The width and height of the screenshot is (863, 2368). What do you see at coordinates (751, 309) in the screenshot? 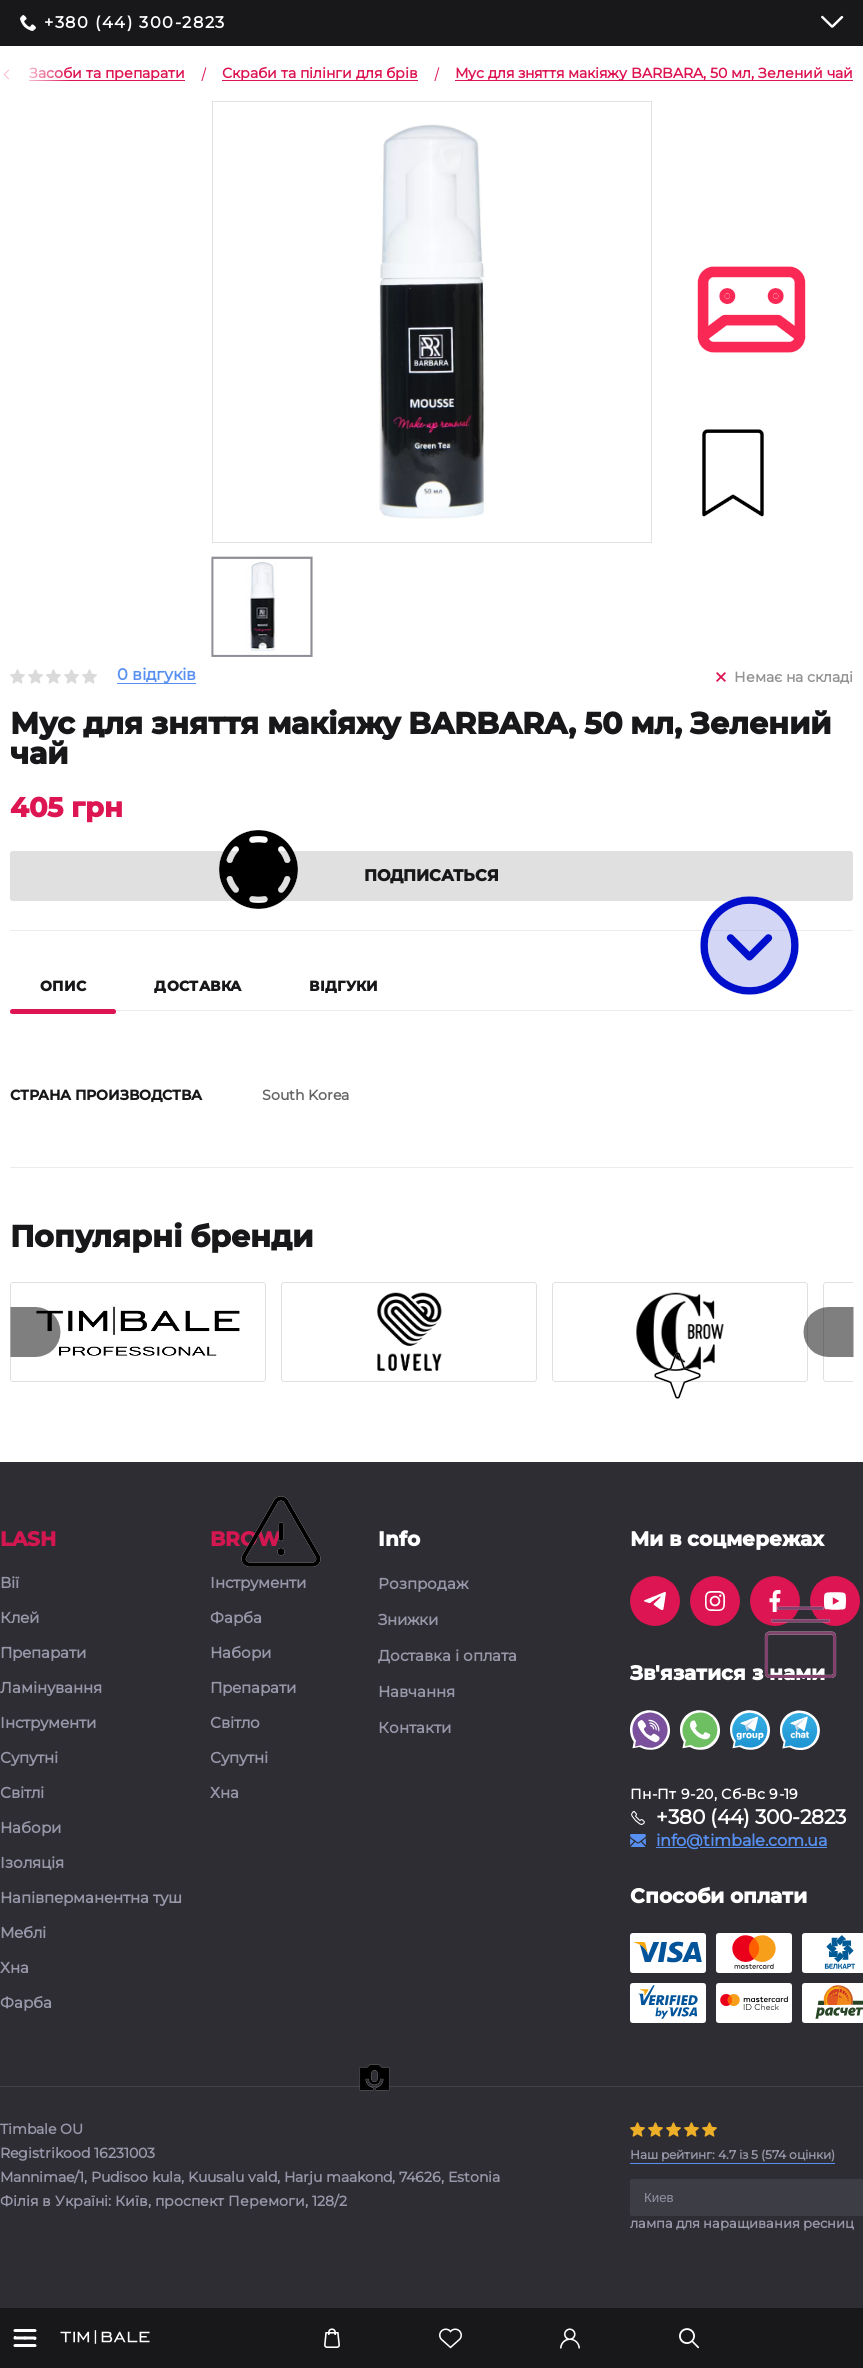
I see `access audio recordings or cassette archives` at bounding box center [751, 309].